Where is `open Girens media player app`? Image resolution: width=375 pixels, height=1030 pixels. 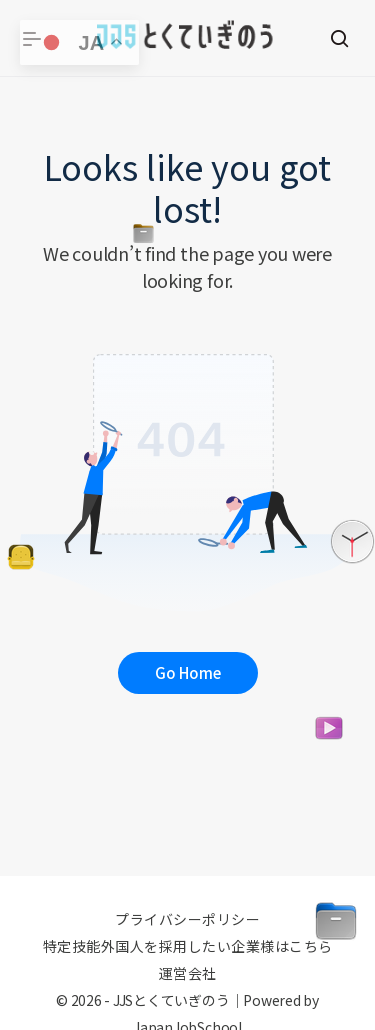 open Girens media player app is located at coordinates (21, 557).